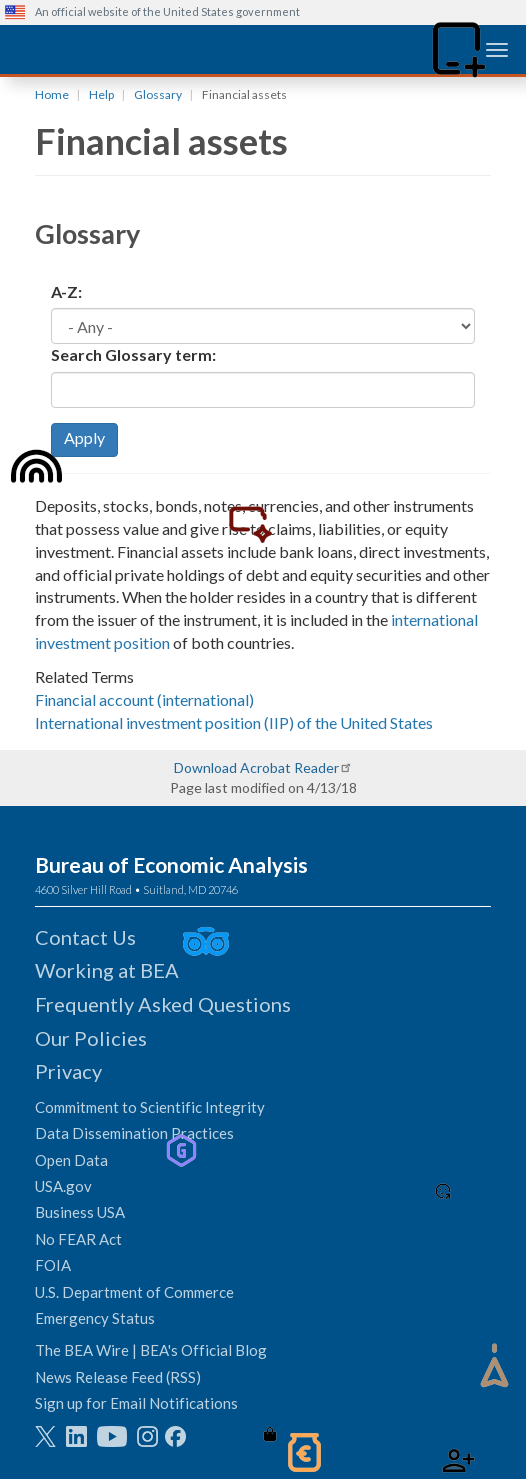 This screenshot has width=526, height=1479. Describe the element at coordinates (458, 1460) in the screenshot. I see `add a new contact or friend` at that location.